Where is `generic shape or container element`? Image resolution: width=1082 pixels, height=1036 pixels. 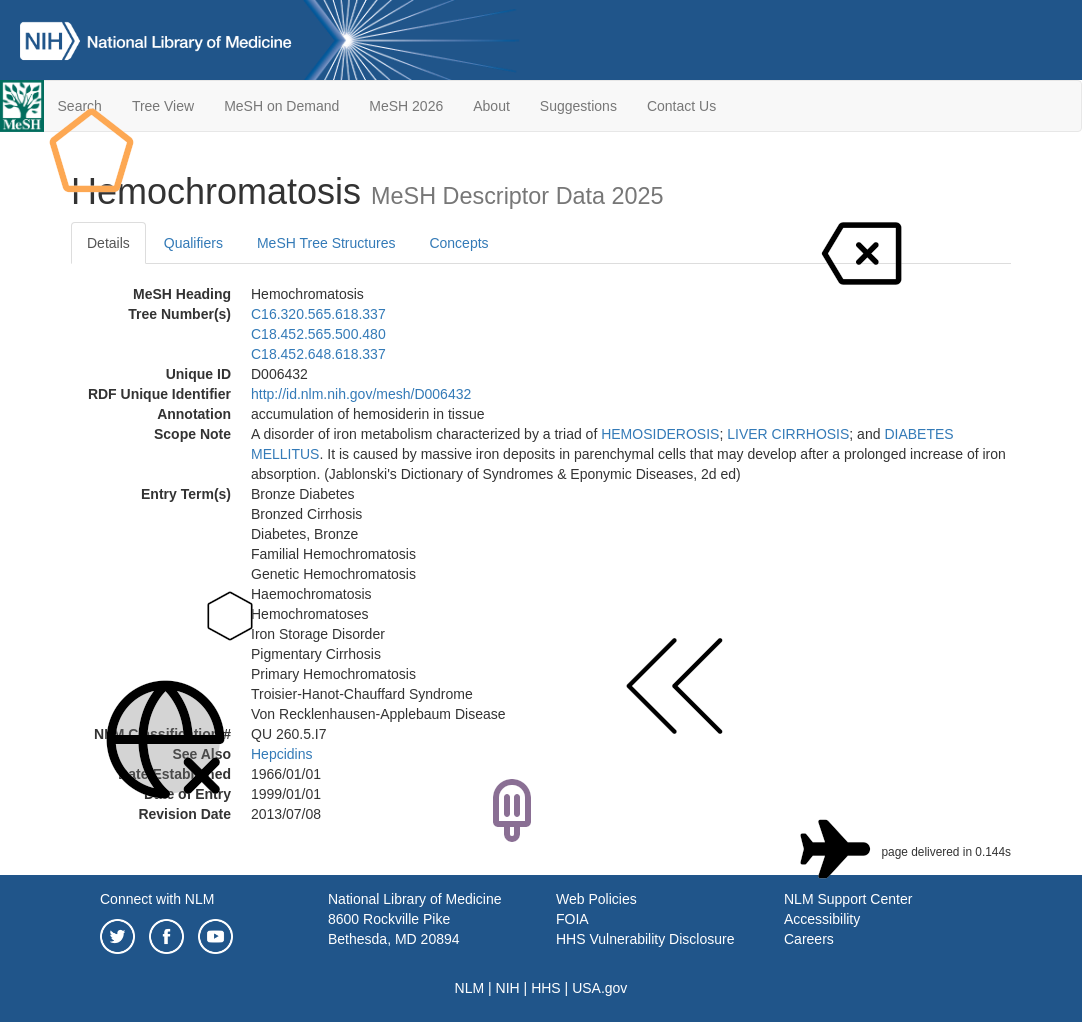 generic shape or container element is located at coordinates (230, 616).